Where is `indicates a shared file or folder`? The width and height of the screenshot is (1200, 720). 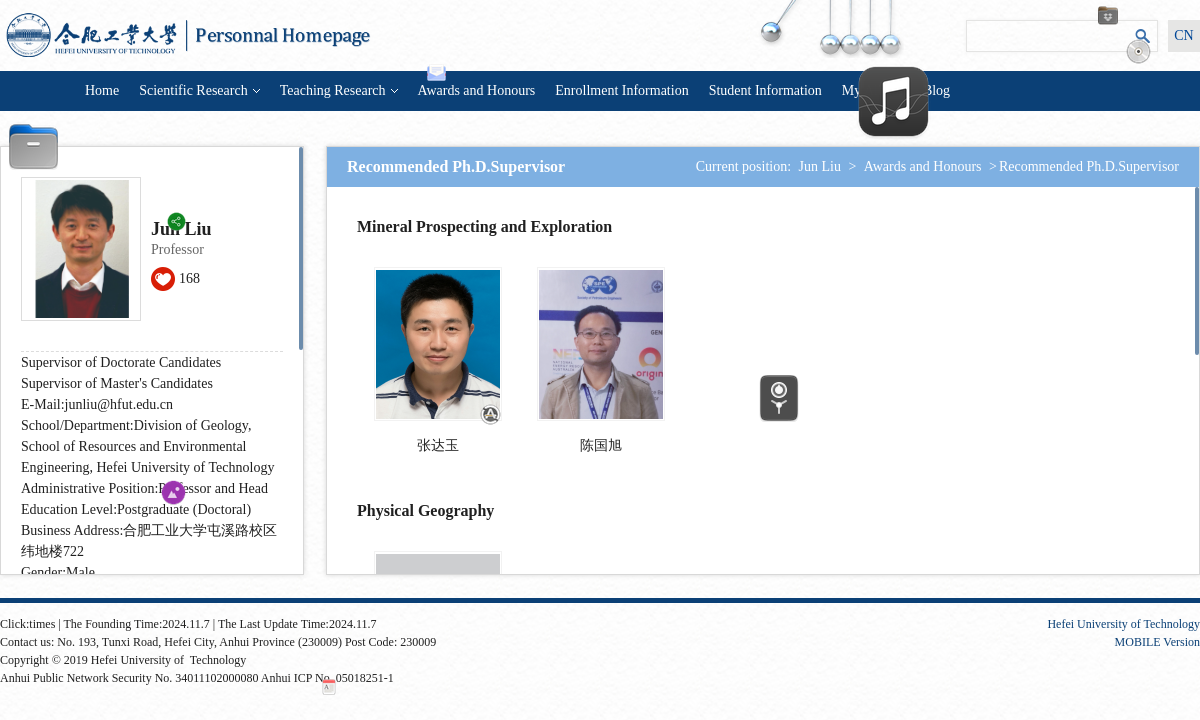 indicates a shared file or folder is located at coordinates (176, 221).